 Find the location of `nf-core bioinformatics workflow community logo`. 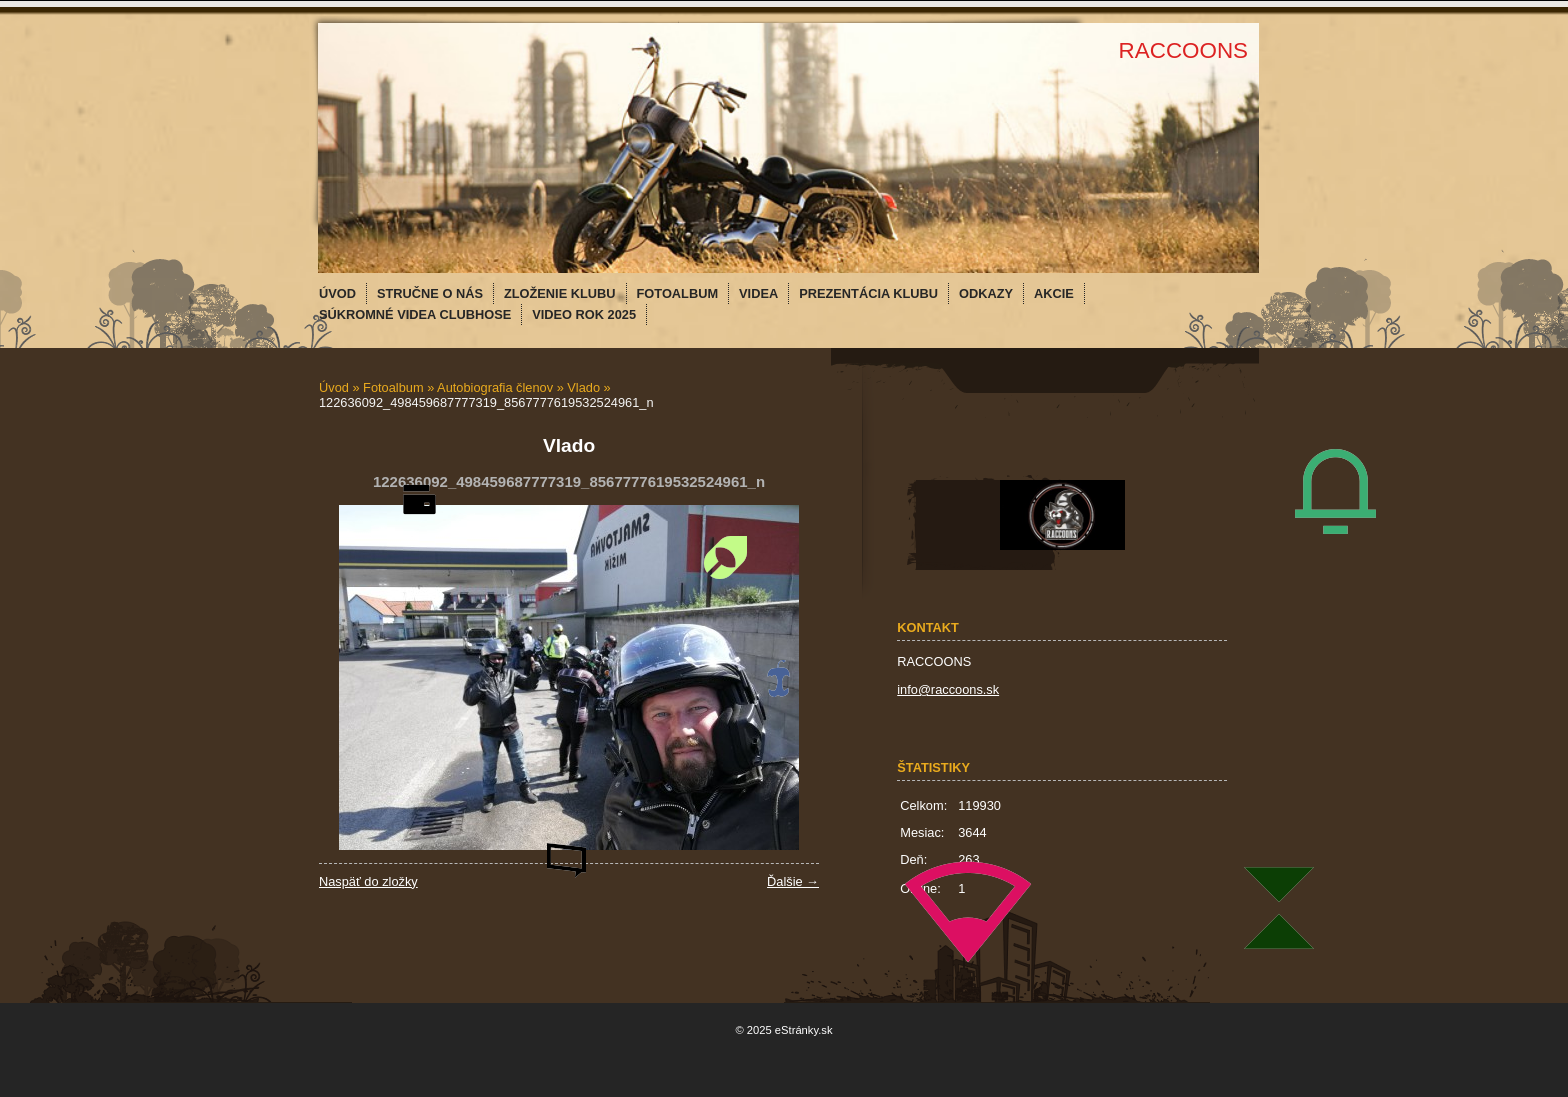

nf-core bioinformatics workflow community logo is located at coordinates (778, 678).